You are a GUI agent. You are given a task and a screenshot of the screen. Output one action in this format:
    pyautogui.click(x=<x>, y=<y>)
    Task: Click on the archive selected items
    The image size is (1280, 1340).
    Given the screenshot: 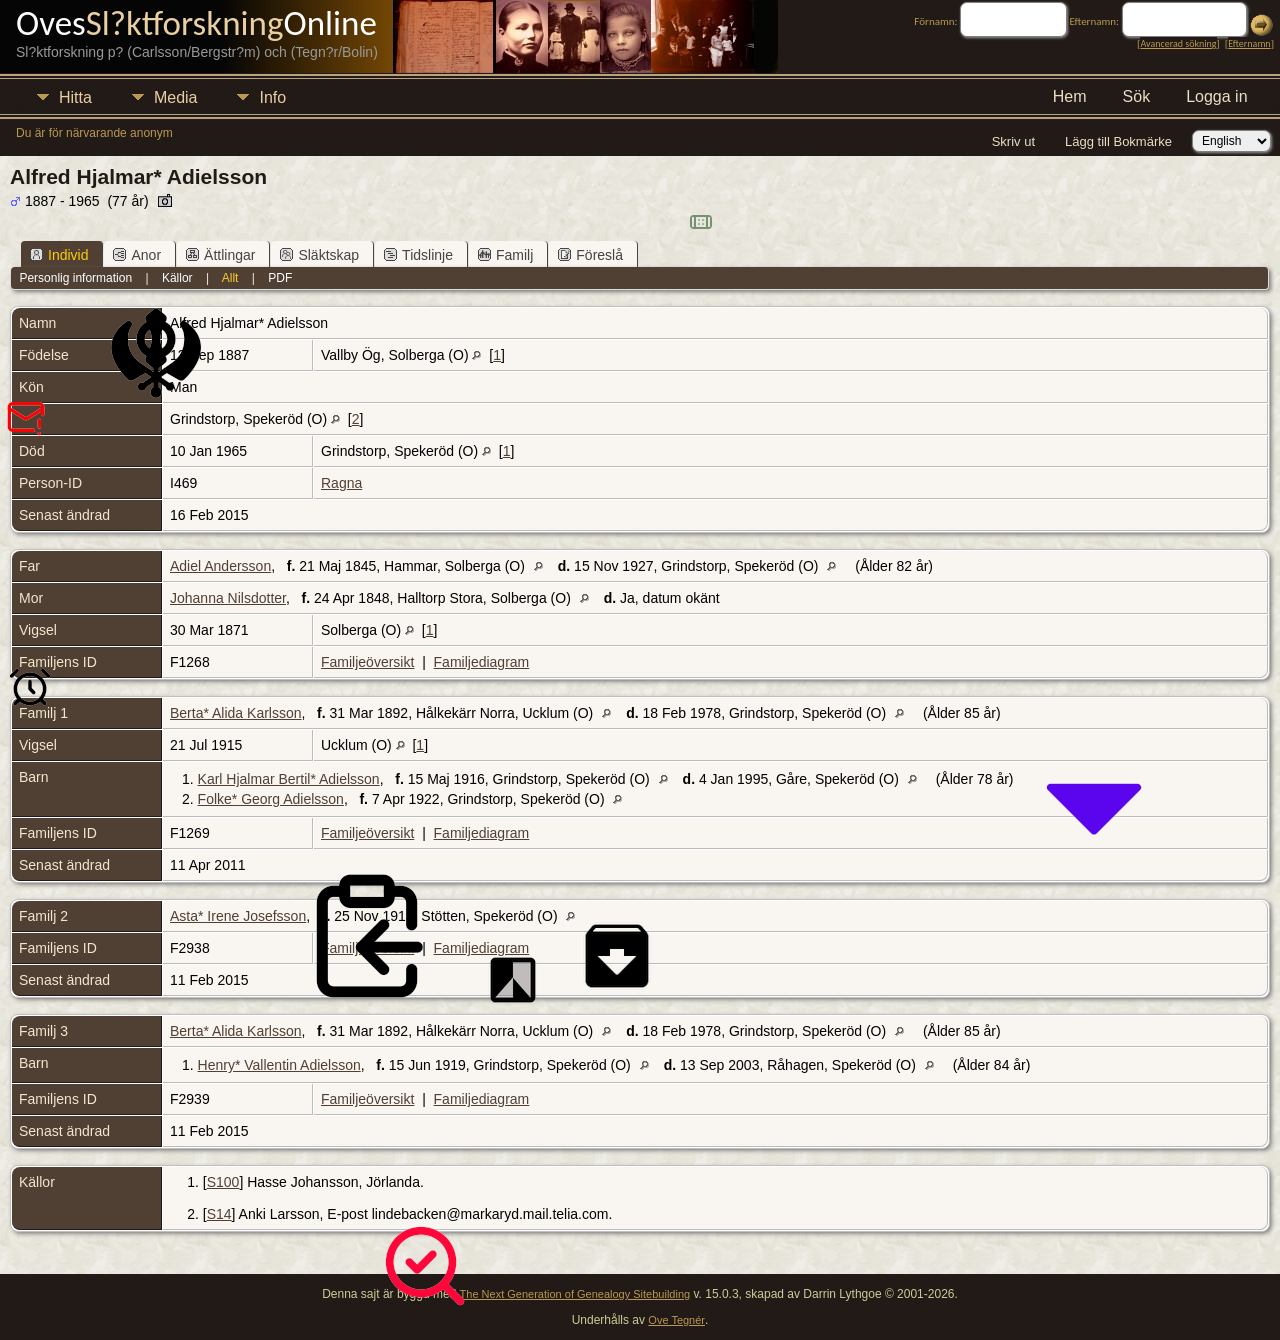 What is the action you would take?
    pyautogui.click(x=617, y=956)
    